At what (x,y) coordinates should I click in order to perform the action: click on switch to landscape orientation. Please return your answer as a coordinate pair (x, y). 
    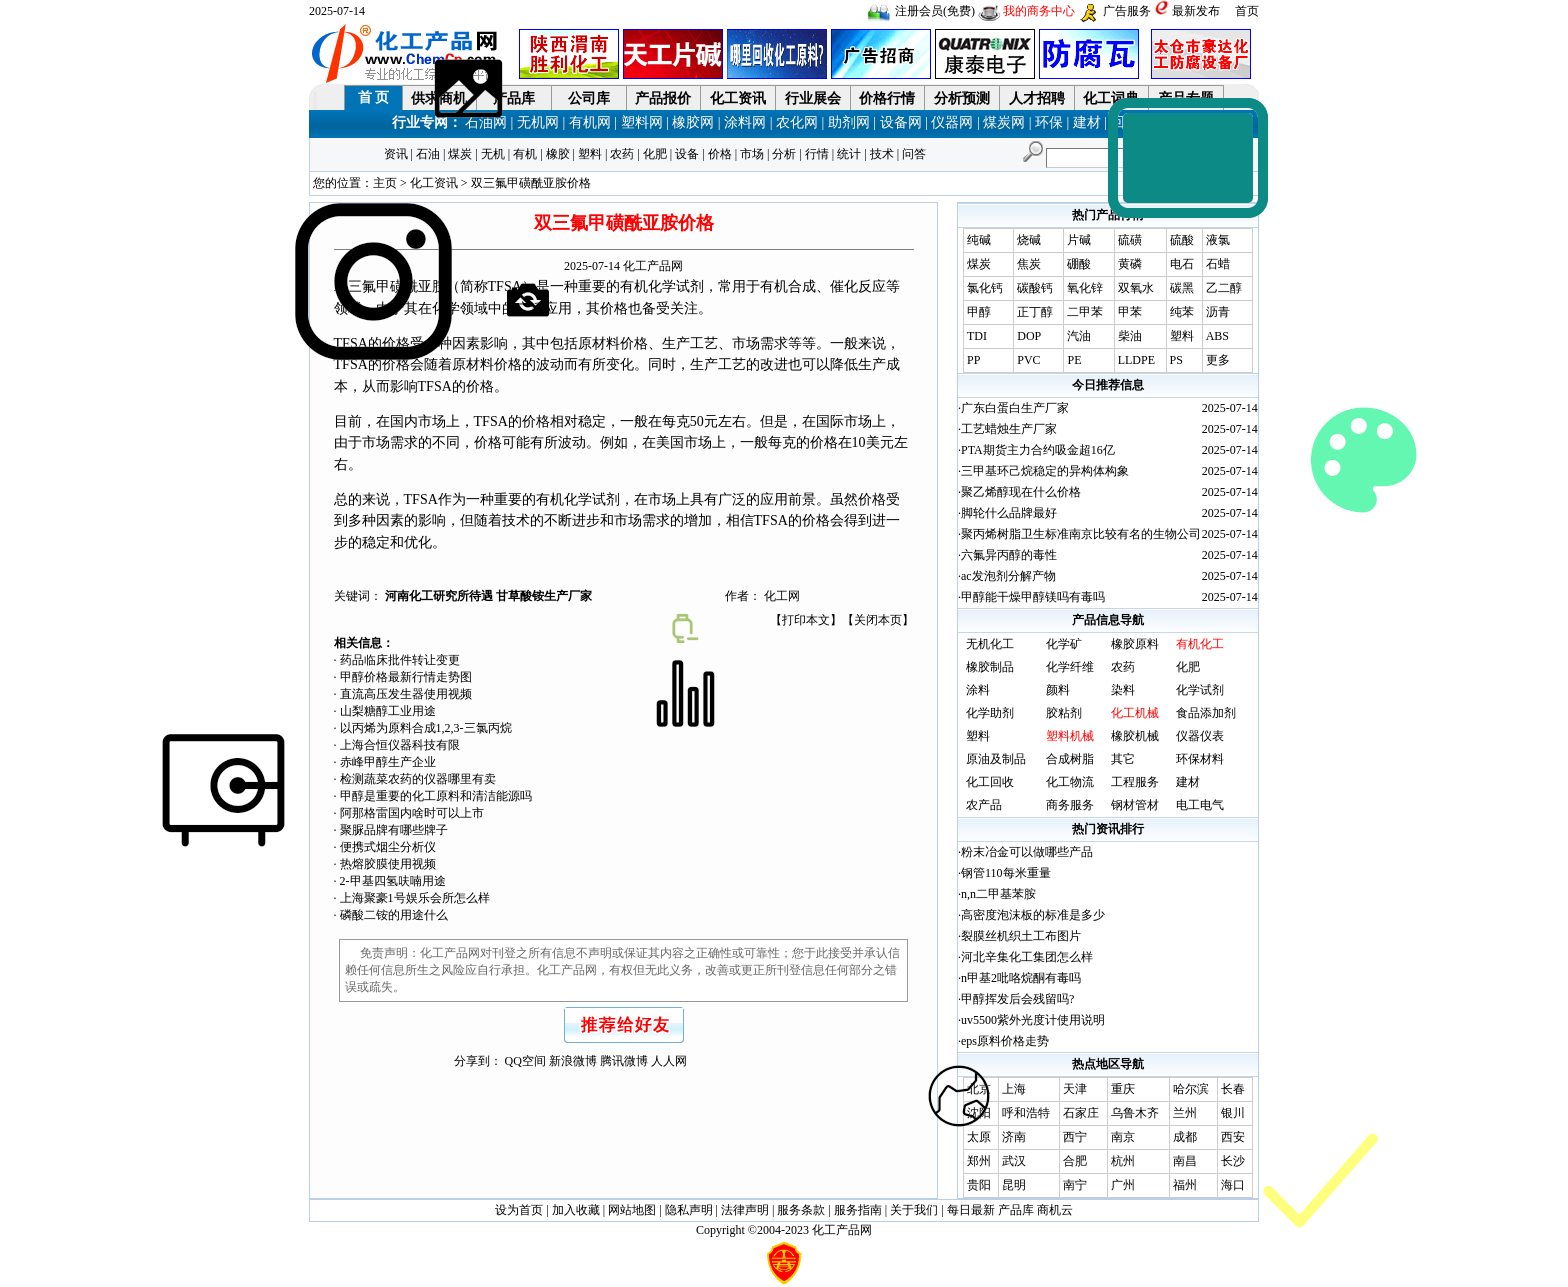
    Looking at the image, I should click on (1188, 158).